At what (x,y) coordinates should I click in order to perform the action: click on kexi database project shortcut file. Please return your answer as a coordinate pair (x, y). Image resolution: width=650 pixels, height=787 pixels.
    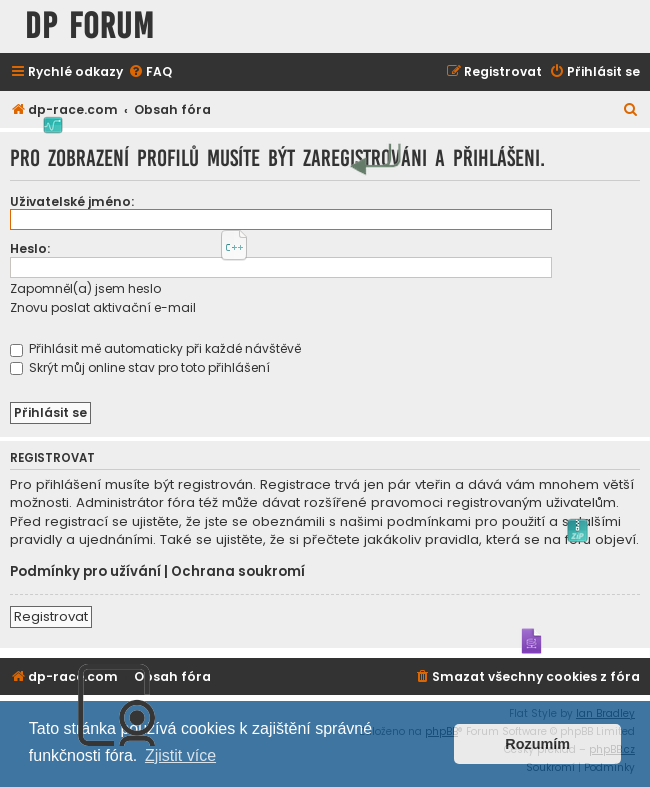
    Looking at the image, I should click on (531, 641).